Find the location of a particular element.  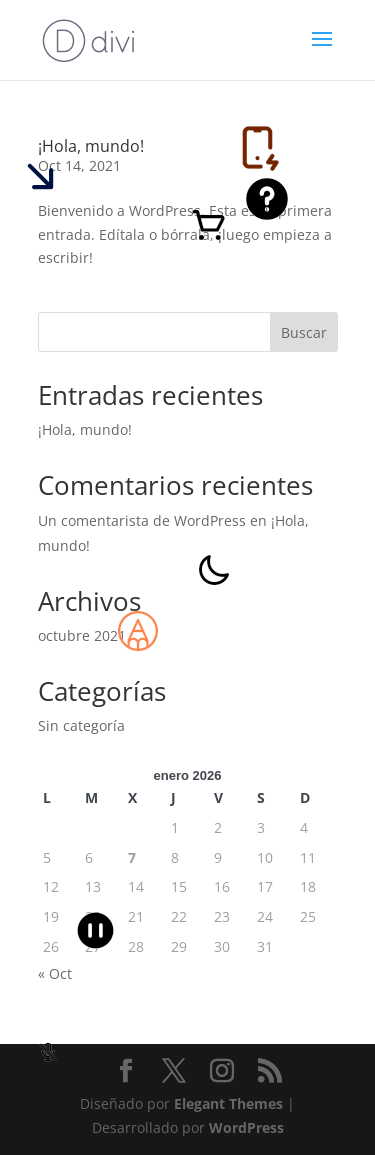

enable dark mode is located at coordinates (214, 570).